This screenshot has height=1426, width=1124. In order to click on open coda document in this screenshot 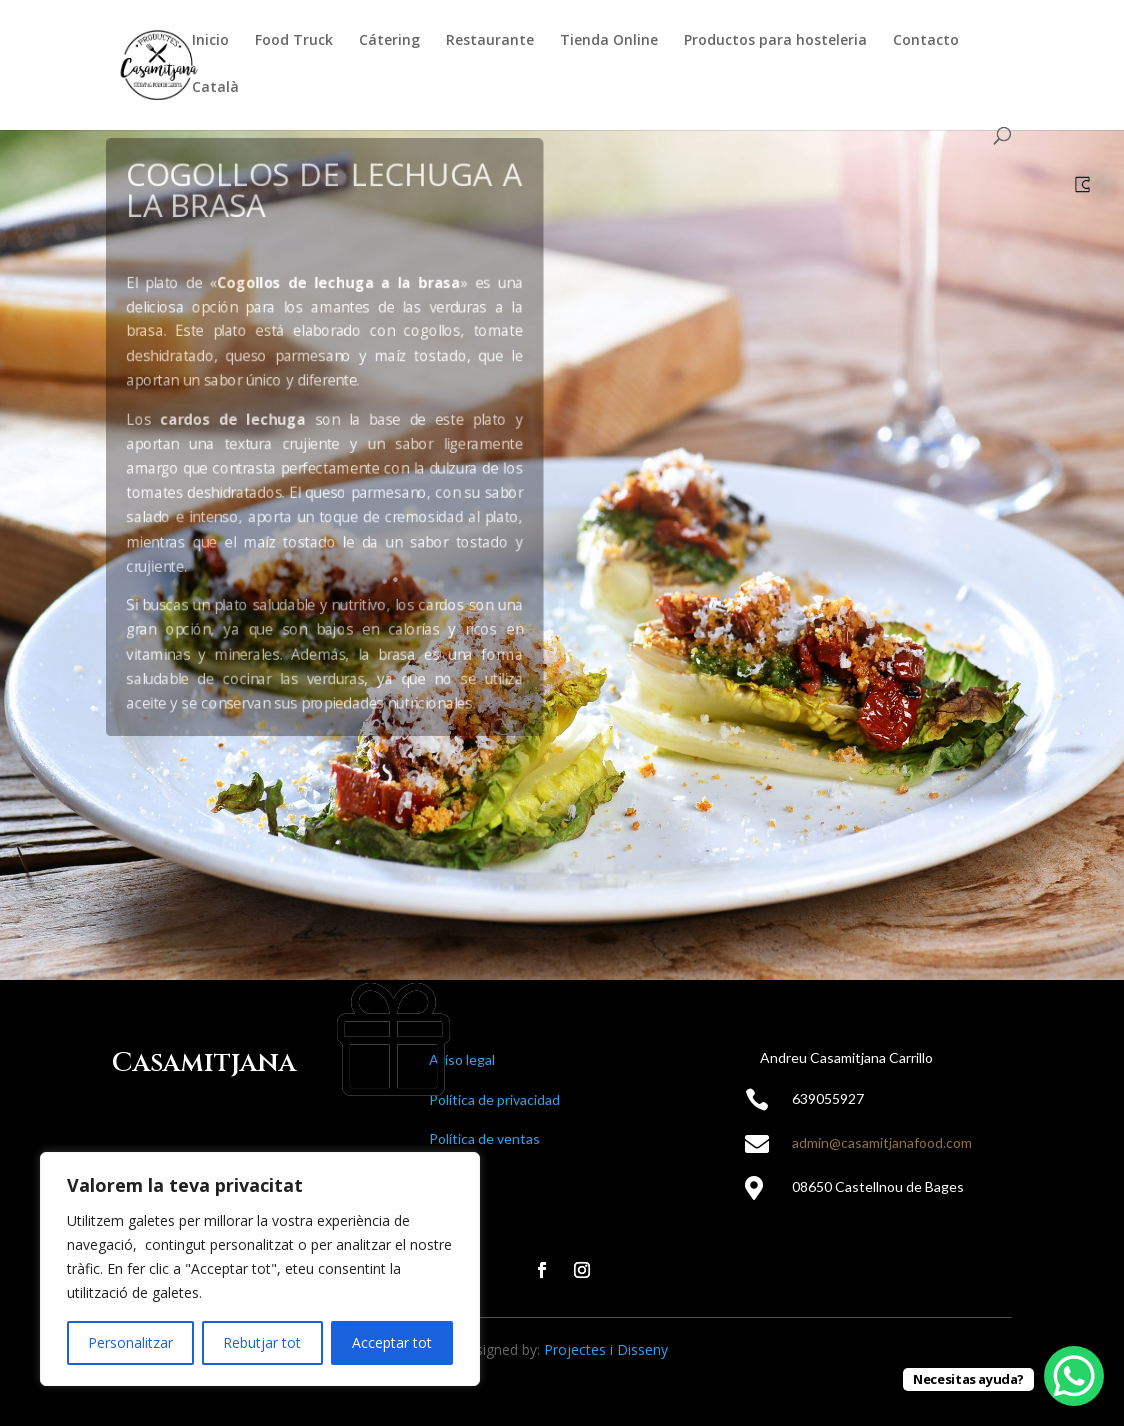, I will do `click(1082, 184)`.